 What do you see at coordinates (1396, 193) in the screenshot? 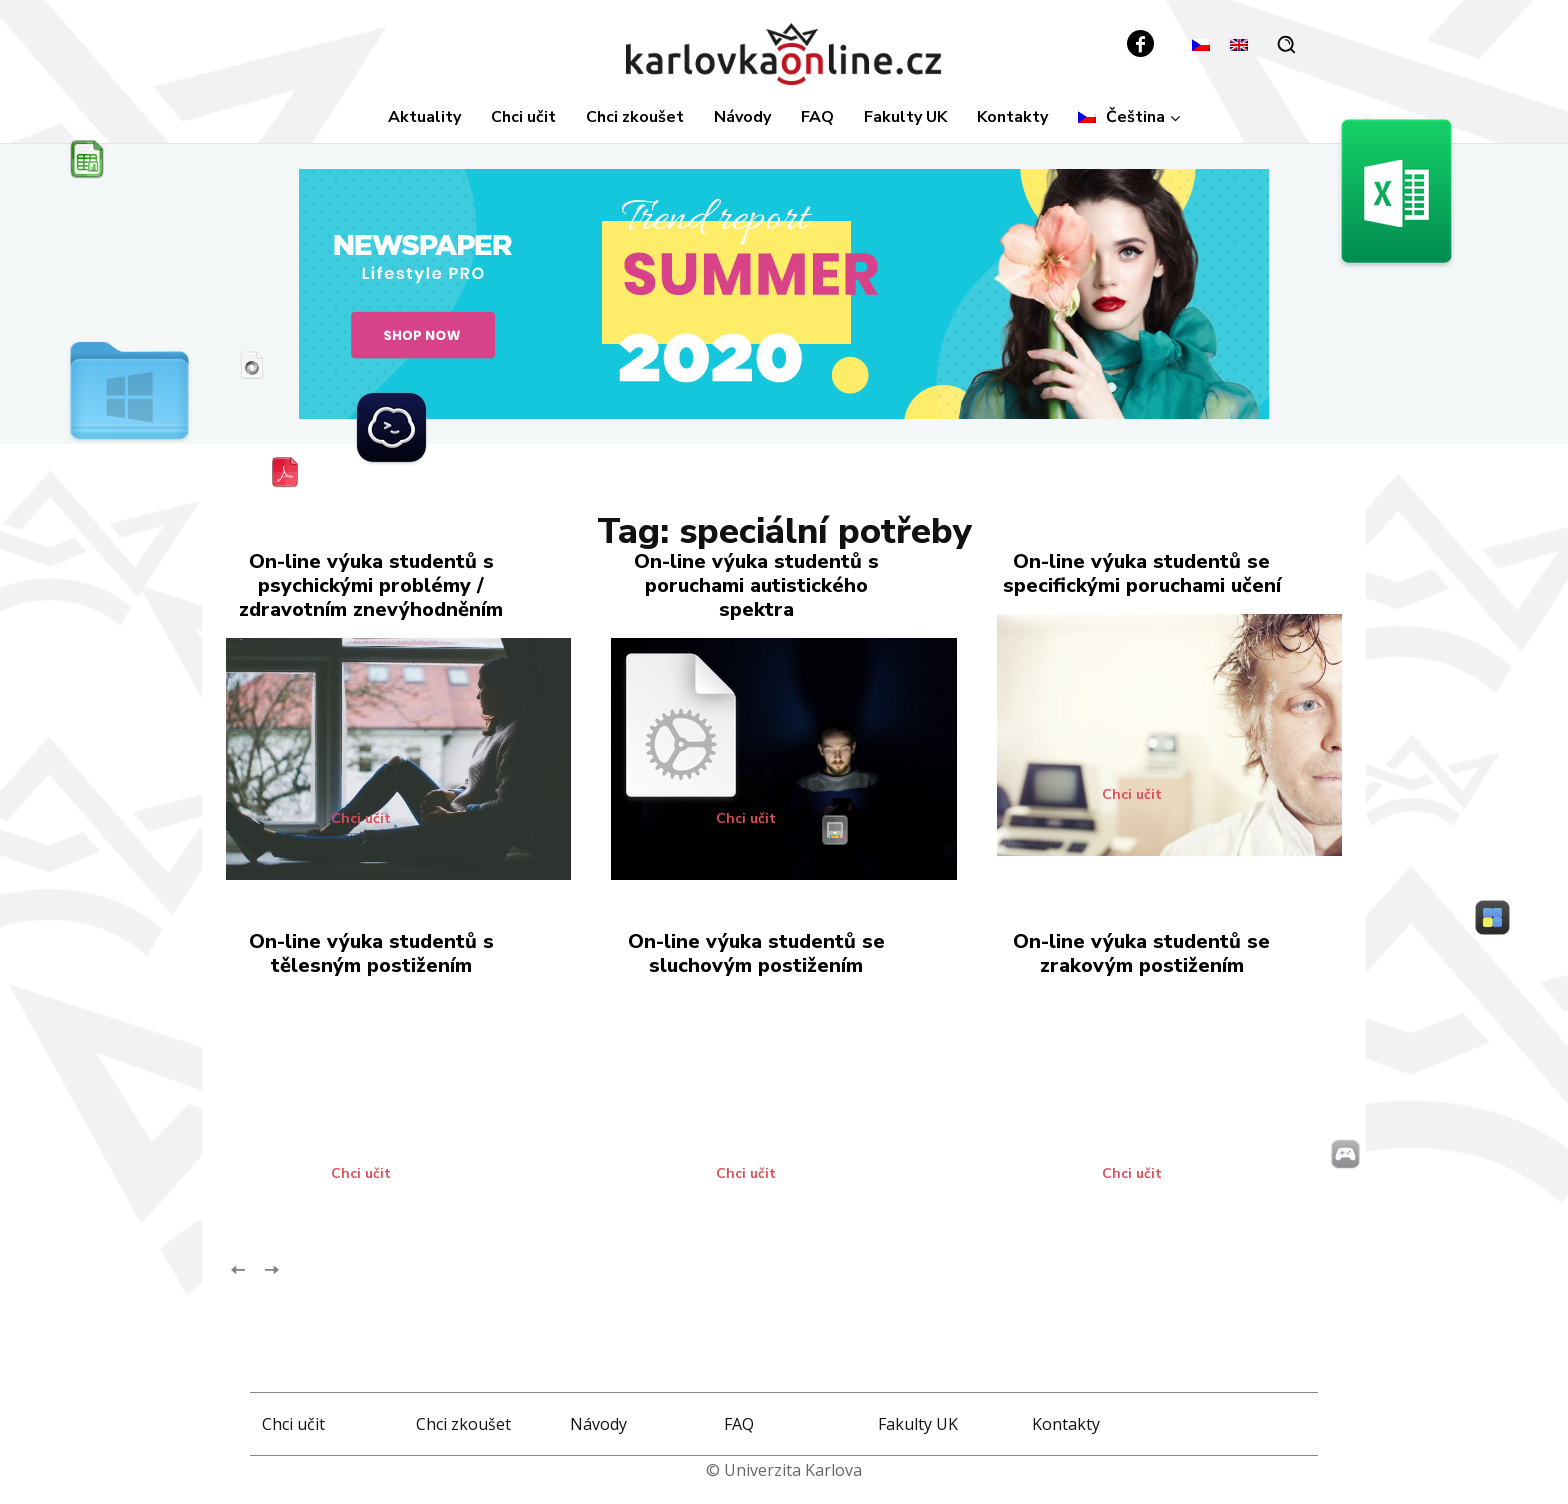
I see `spreadsheet template file` at bounding box center [1396, 193].